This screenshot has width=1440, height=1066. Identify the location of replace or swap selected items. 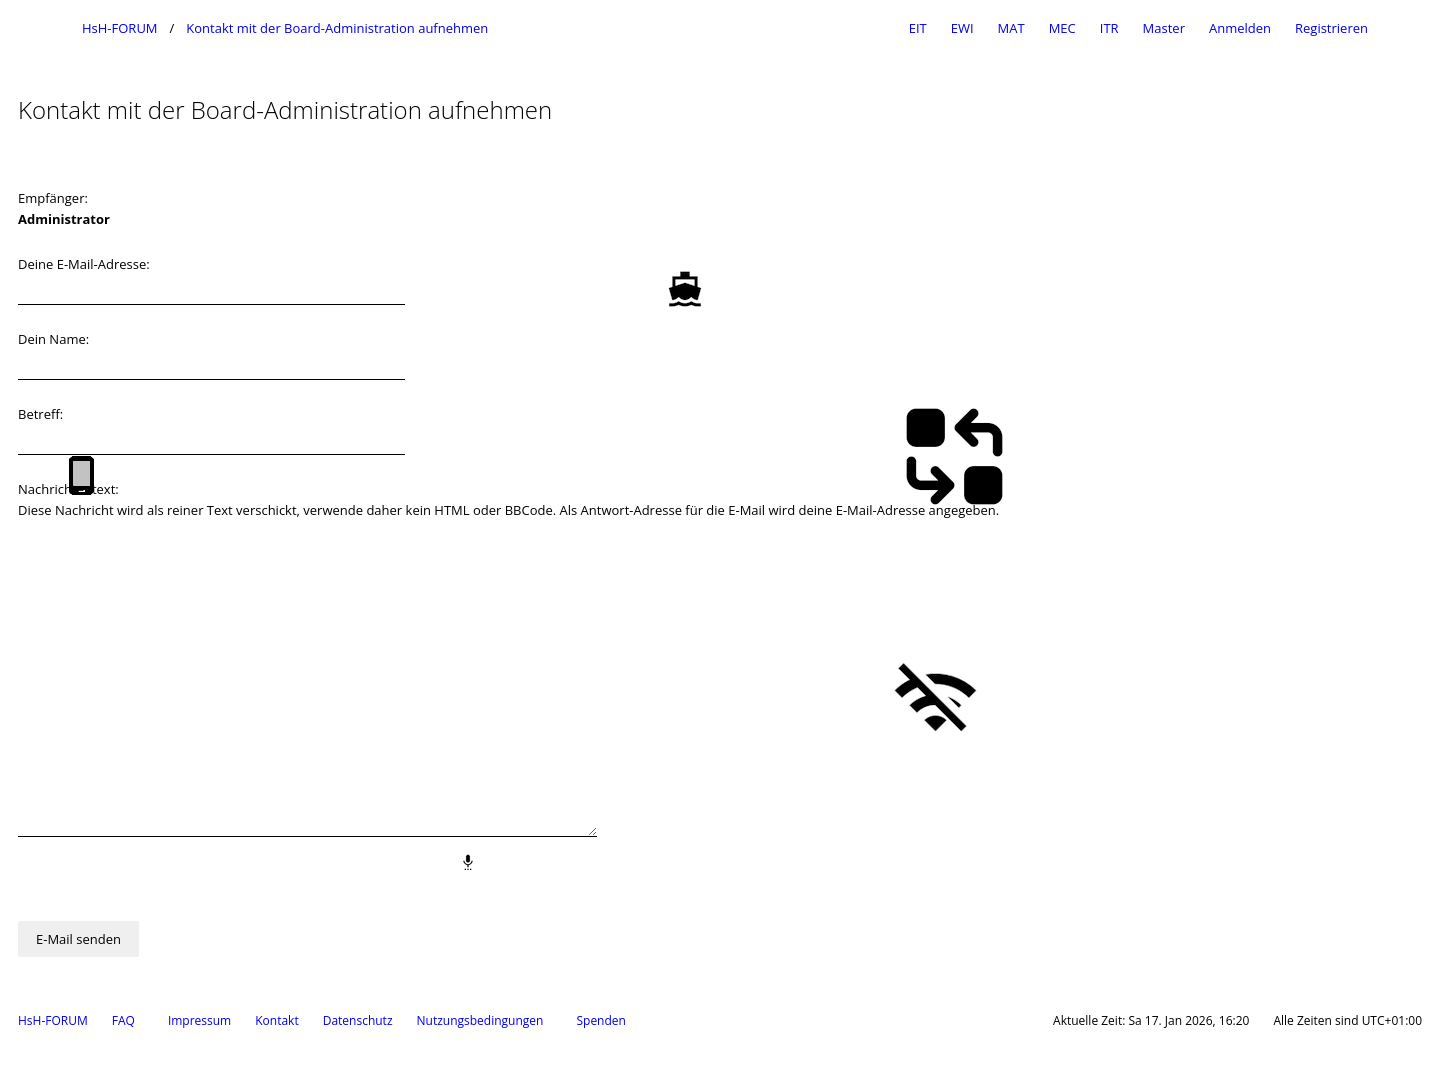
(954, 456).